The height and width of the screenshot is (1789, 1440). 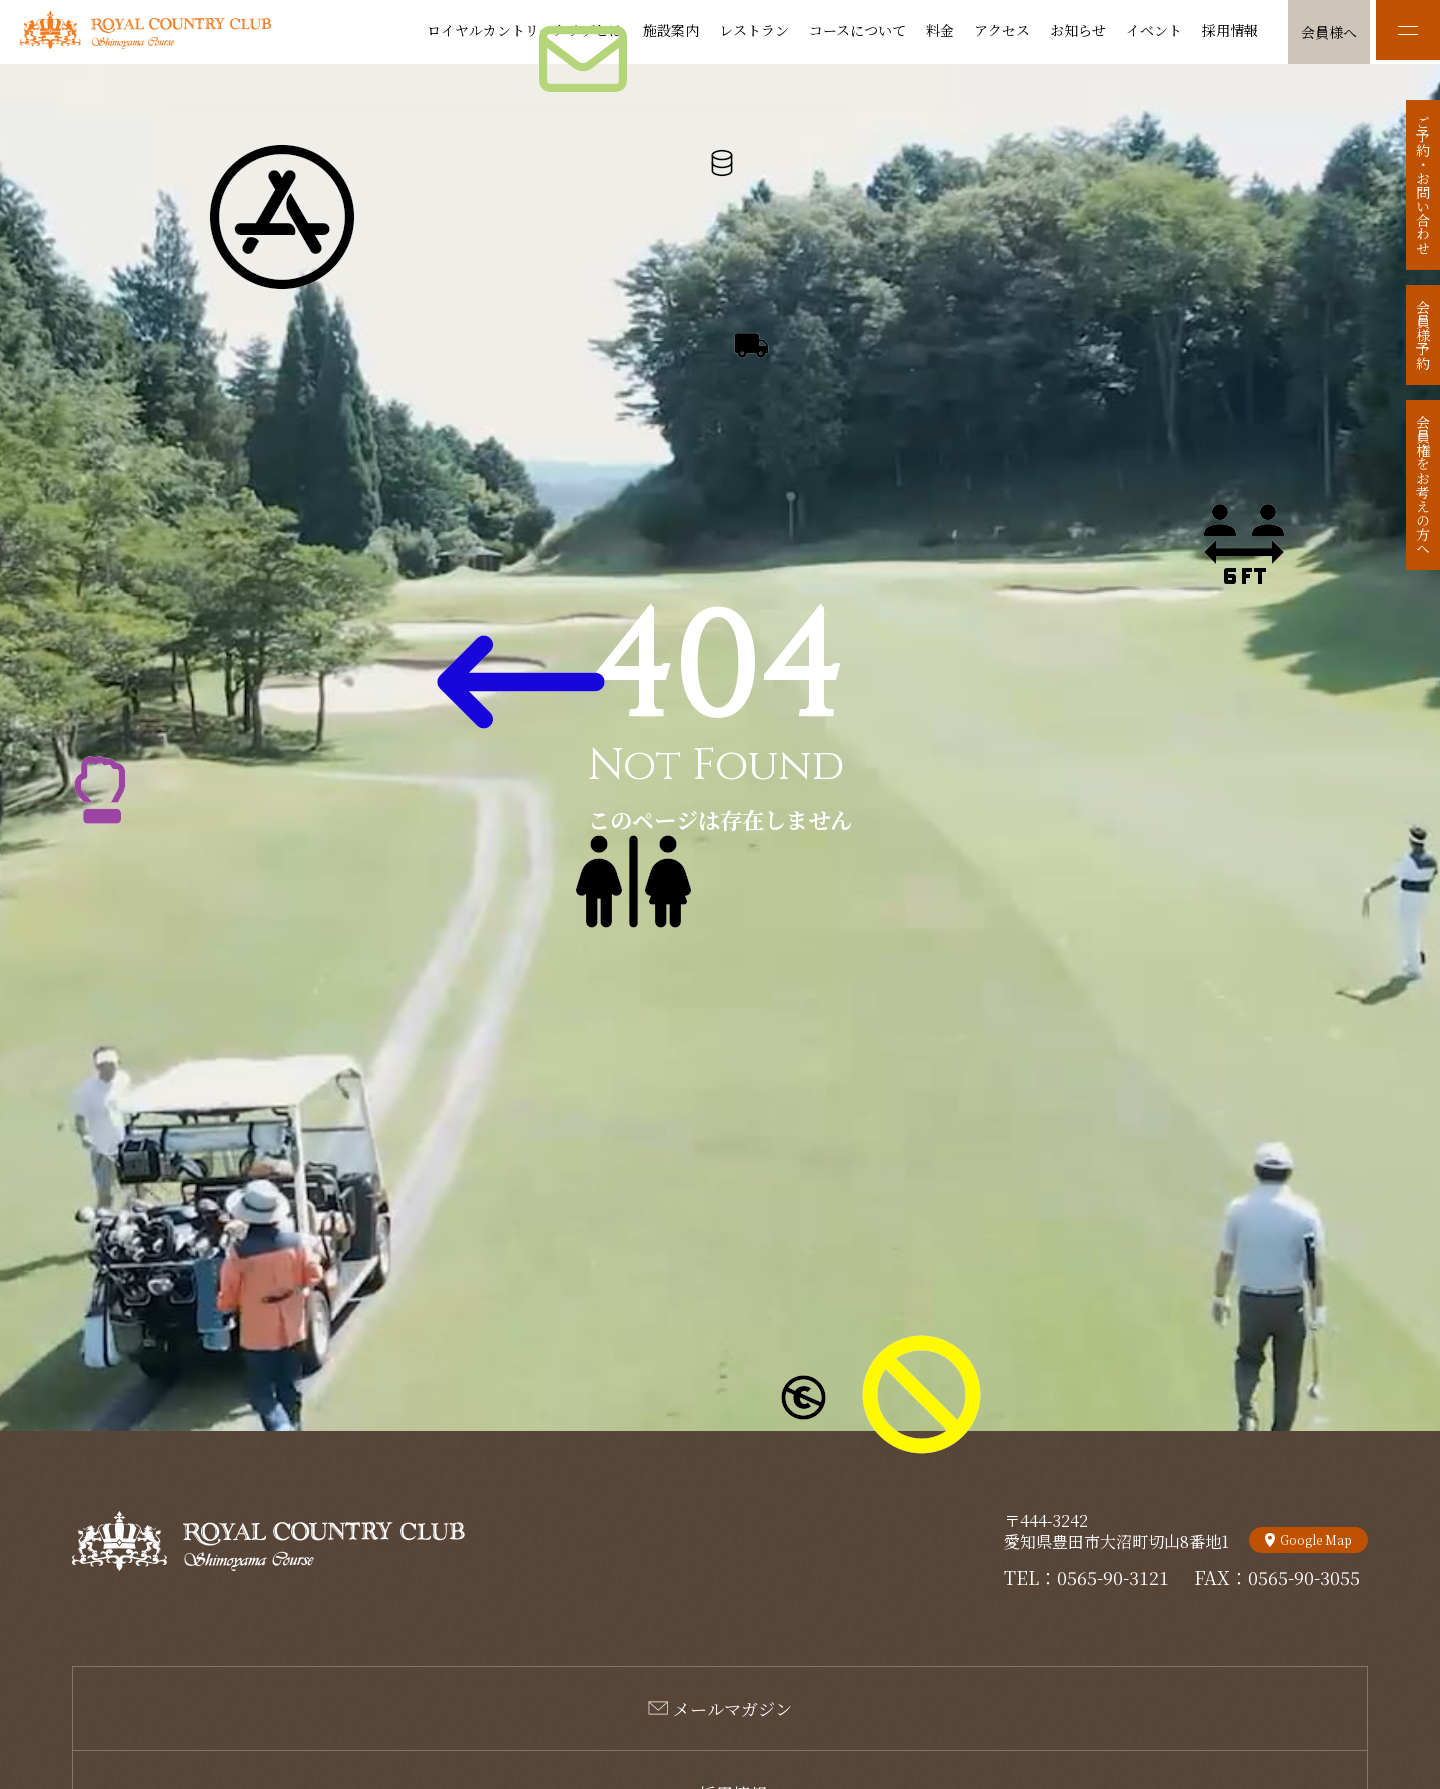 What do you see at coordinates (521, 682) in the screenshot?
I see `go back to the previous page` at bounding box center [521, 682].